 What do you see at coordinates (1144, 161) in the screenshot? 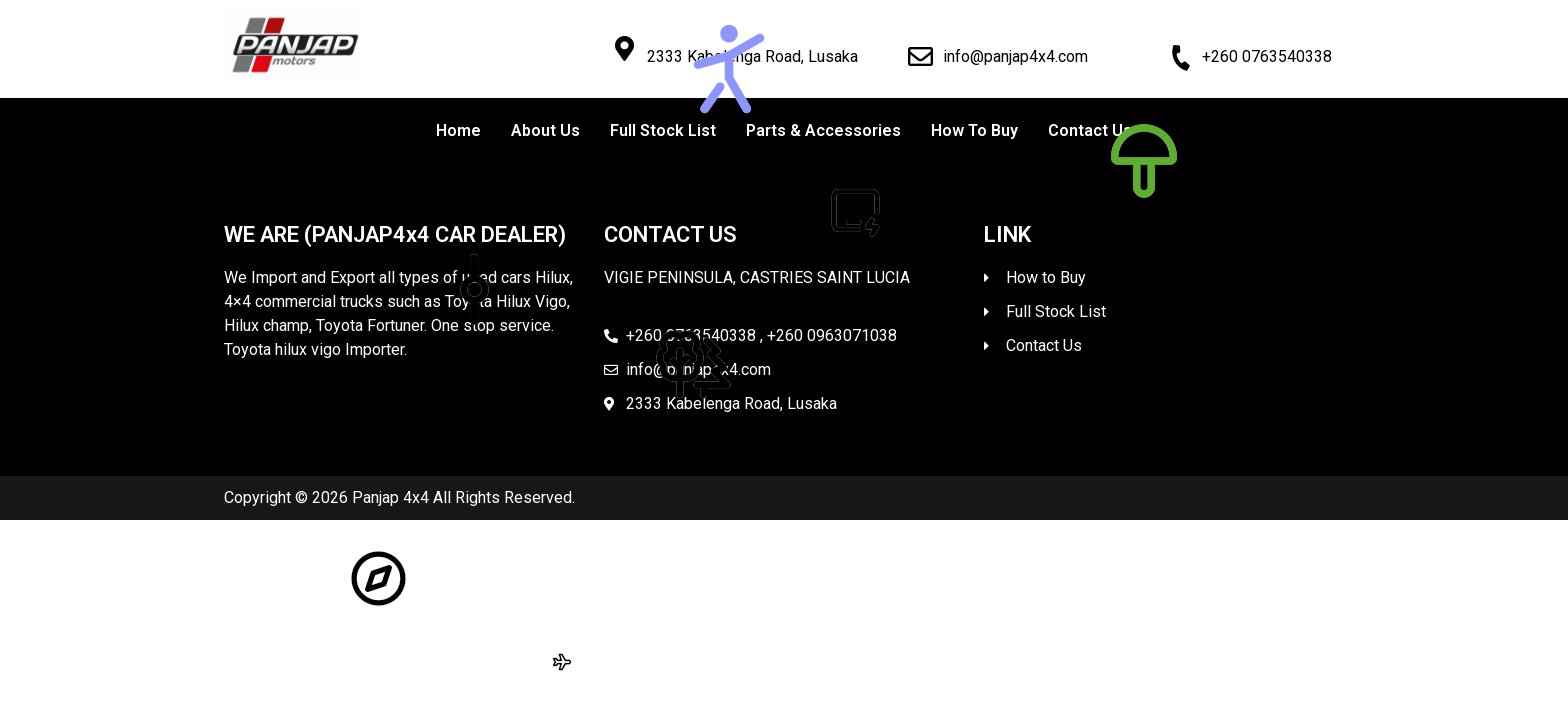
I see `browse fungi or mushroom identification` at bounding box center [1144, 161].